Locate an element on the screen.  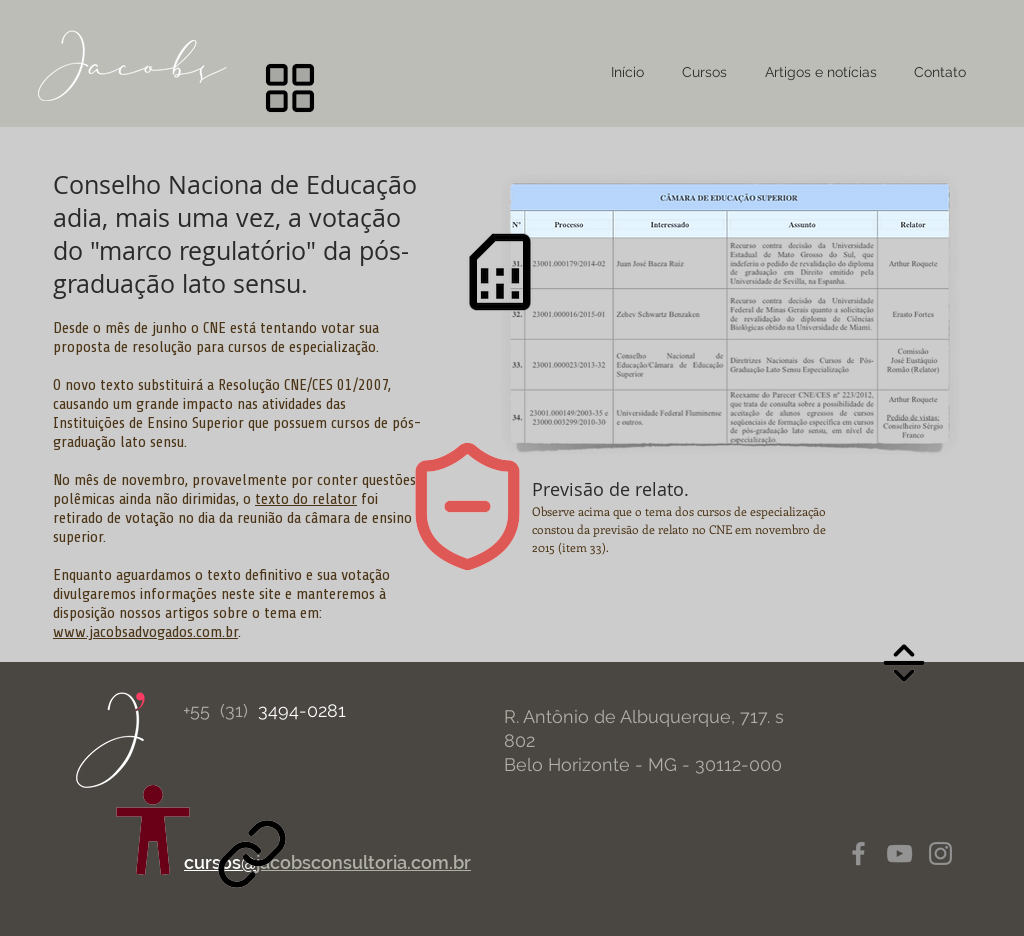
copy or share a link is located at coordinates (252, 854).